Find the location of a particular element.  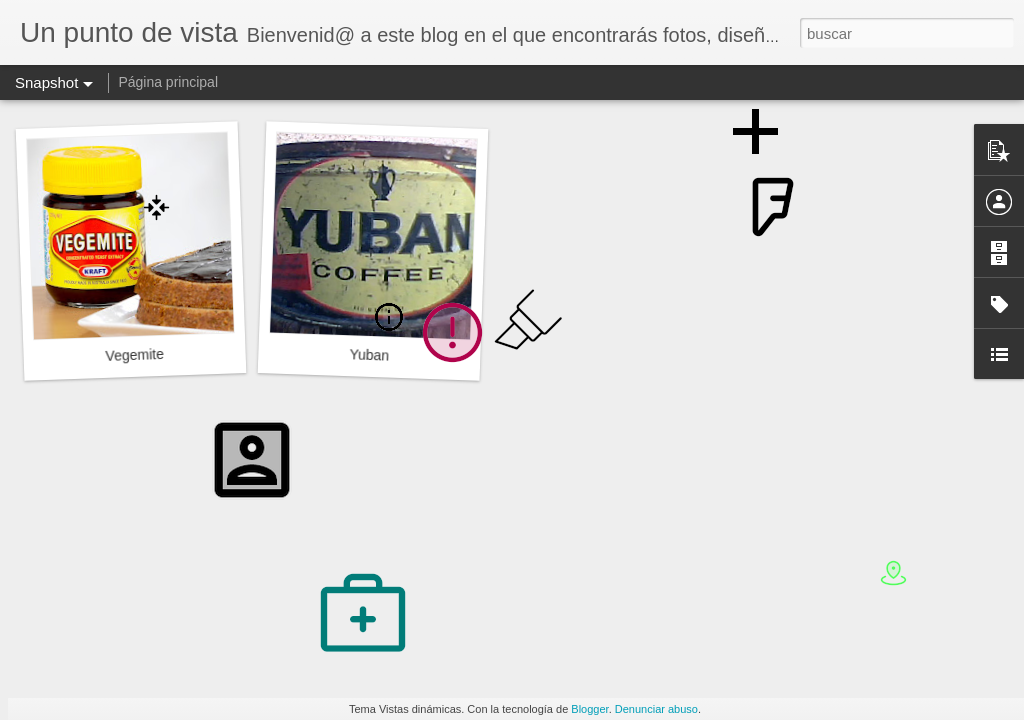

switch to portrait orientation mode is located at coordinates (252, 460).